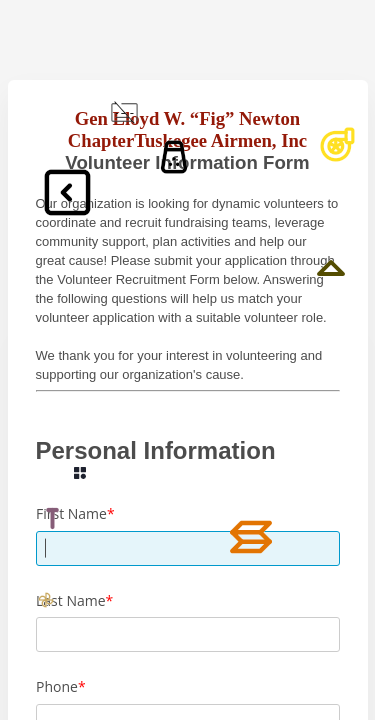  What do you see at coordinates (331, 270) in the screenshot?
I see `collapse an expanded section` at bounding box center [331, 270].